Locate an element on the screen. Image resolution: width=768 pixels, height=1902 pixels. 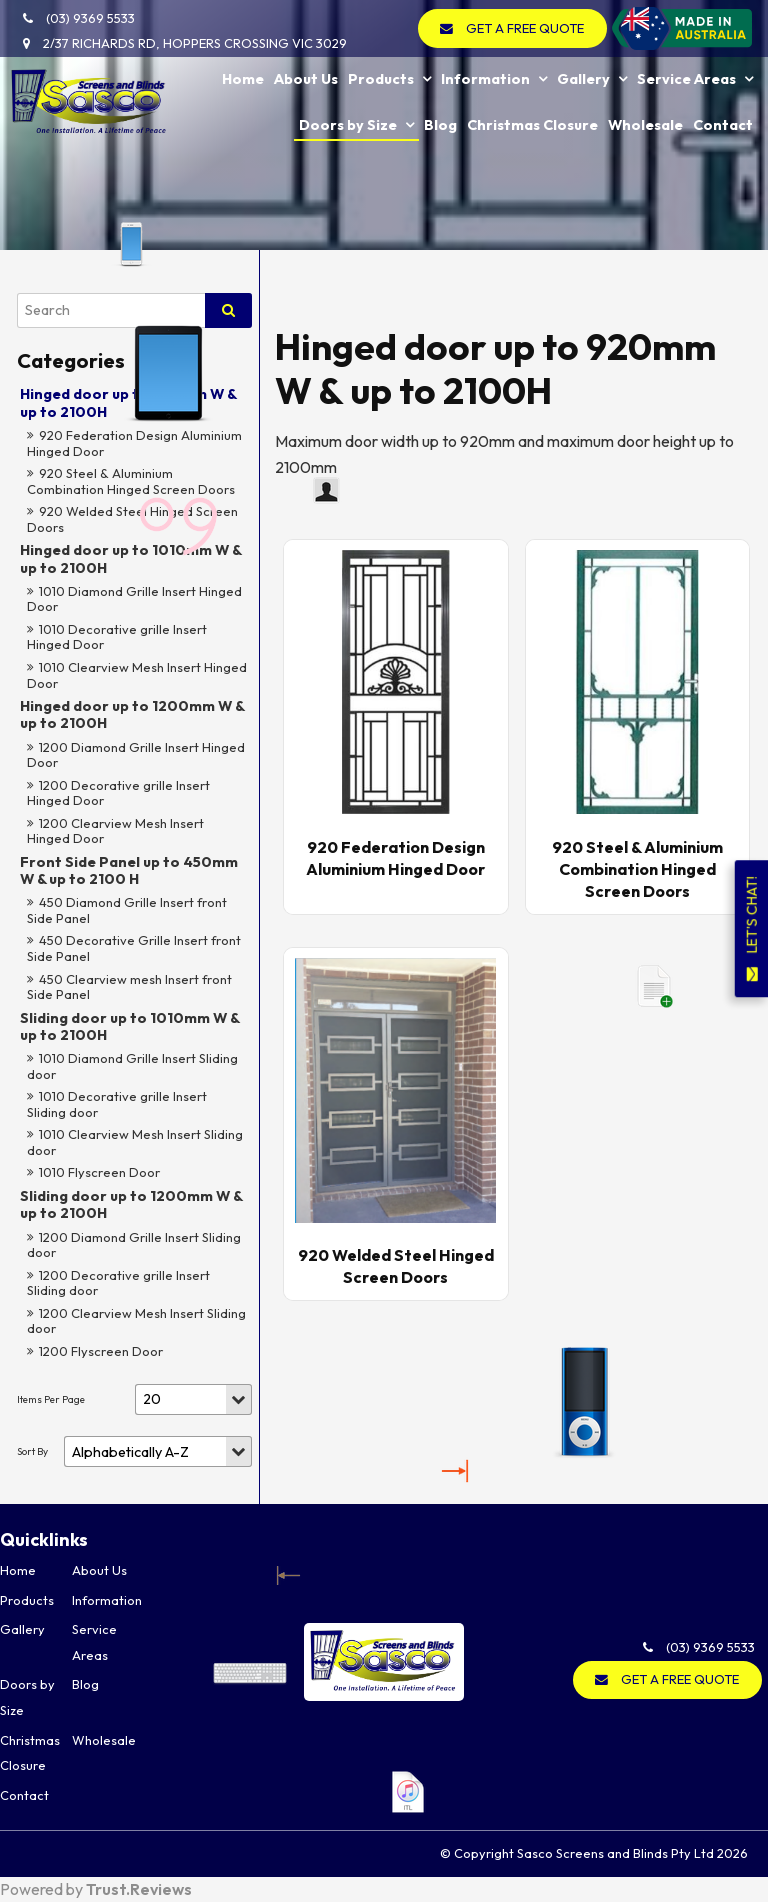
indicates punctuation input mode is active in fcitx is located at coordinates (178, 526).